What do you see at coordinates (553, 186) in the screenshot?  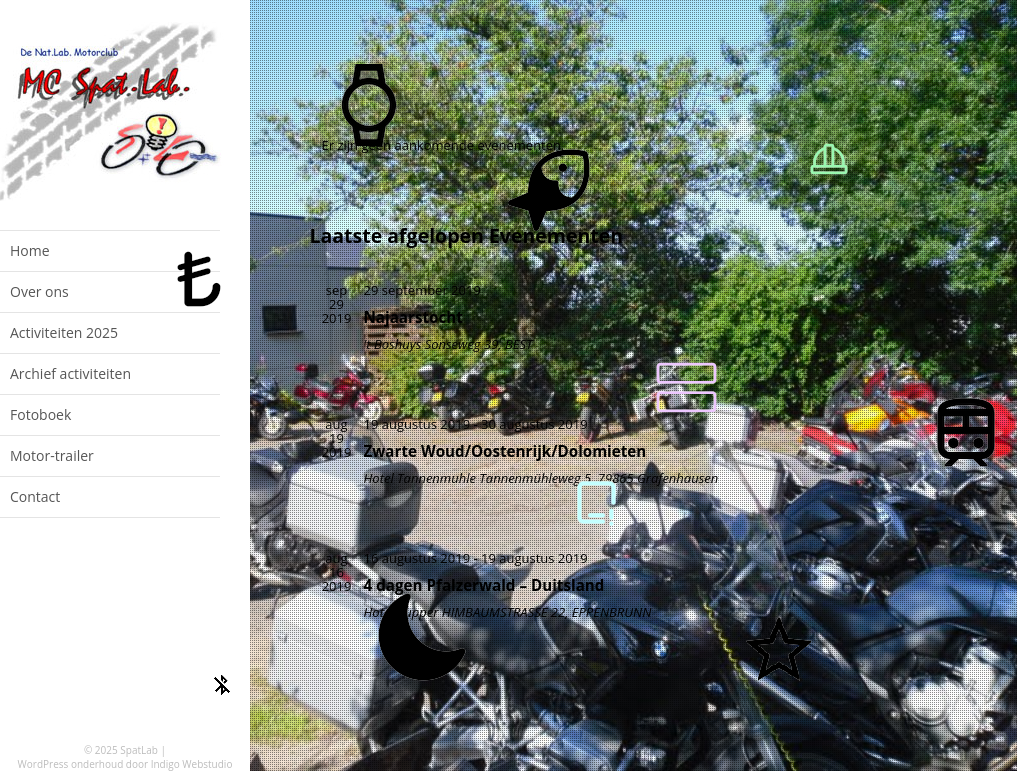 I see `access fishing or marine-related features` at bounding box center [553, 186].